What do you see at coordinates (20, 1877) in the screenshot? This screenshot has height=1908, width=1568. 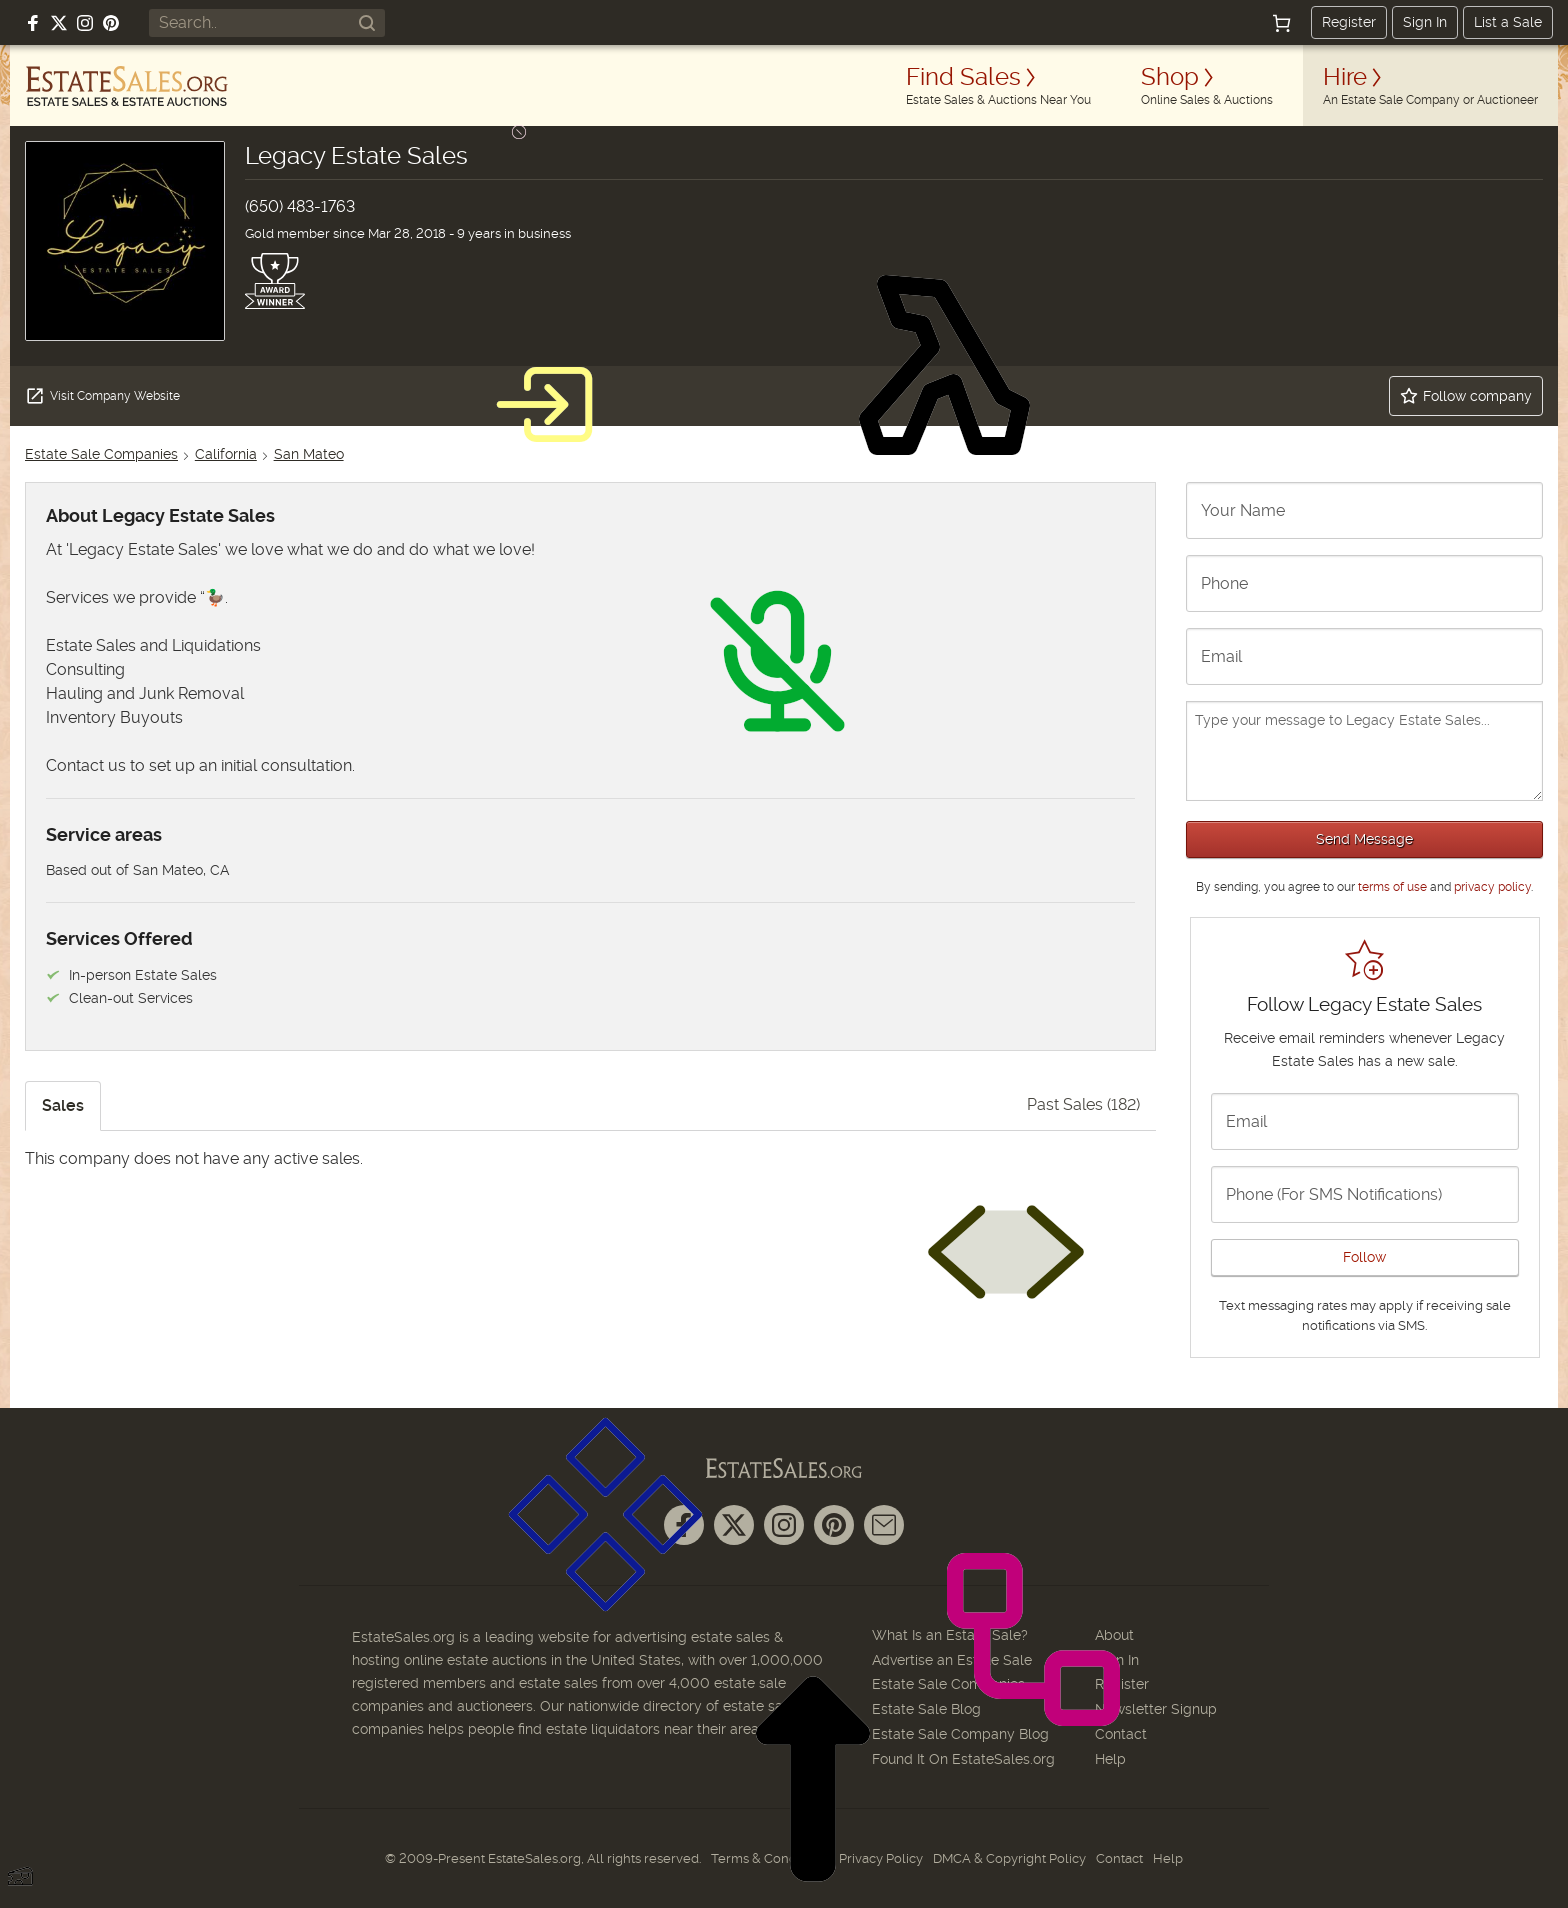 I see `indicates dairy or cheese-related content` at bounding box center [20, 1877].